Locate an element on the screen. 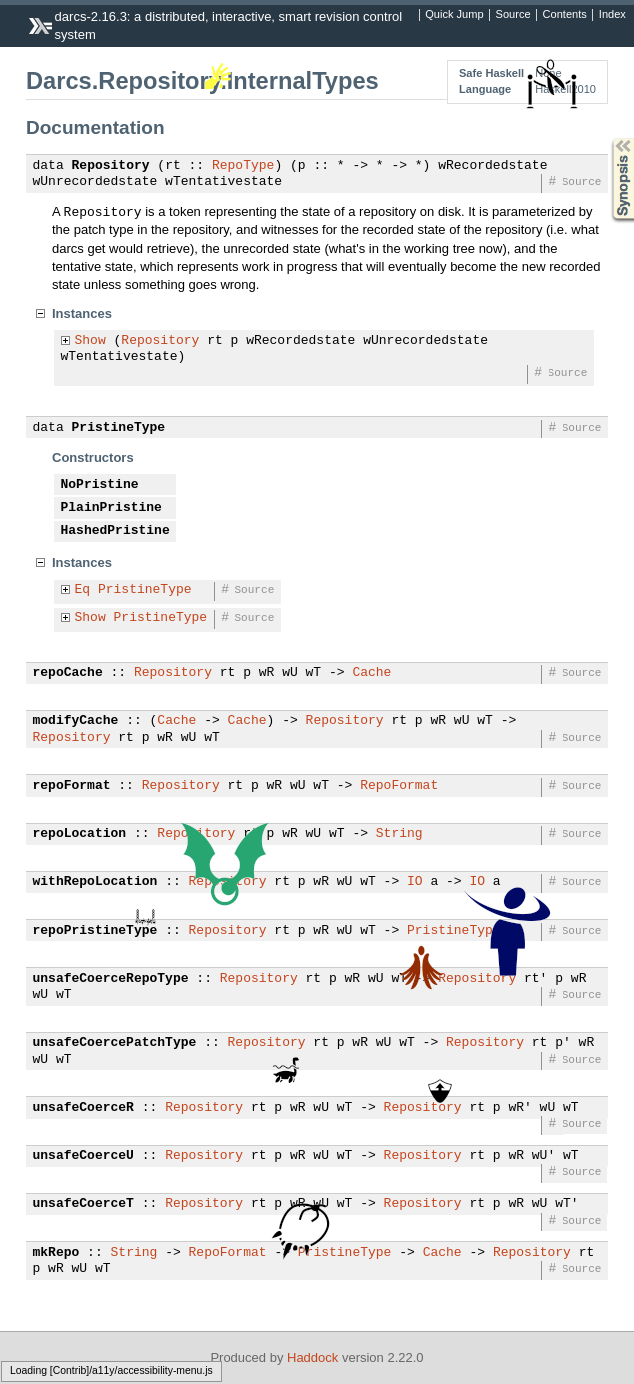  indicates injury or wound requiring first aid is located at coordinates (218, 76).